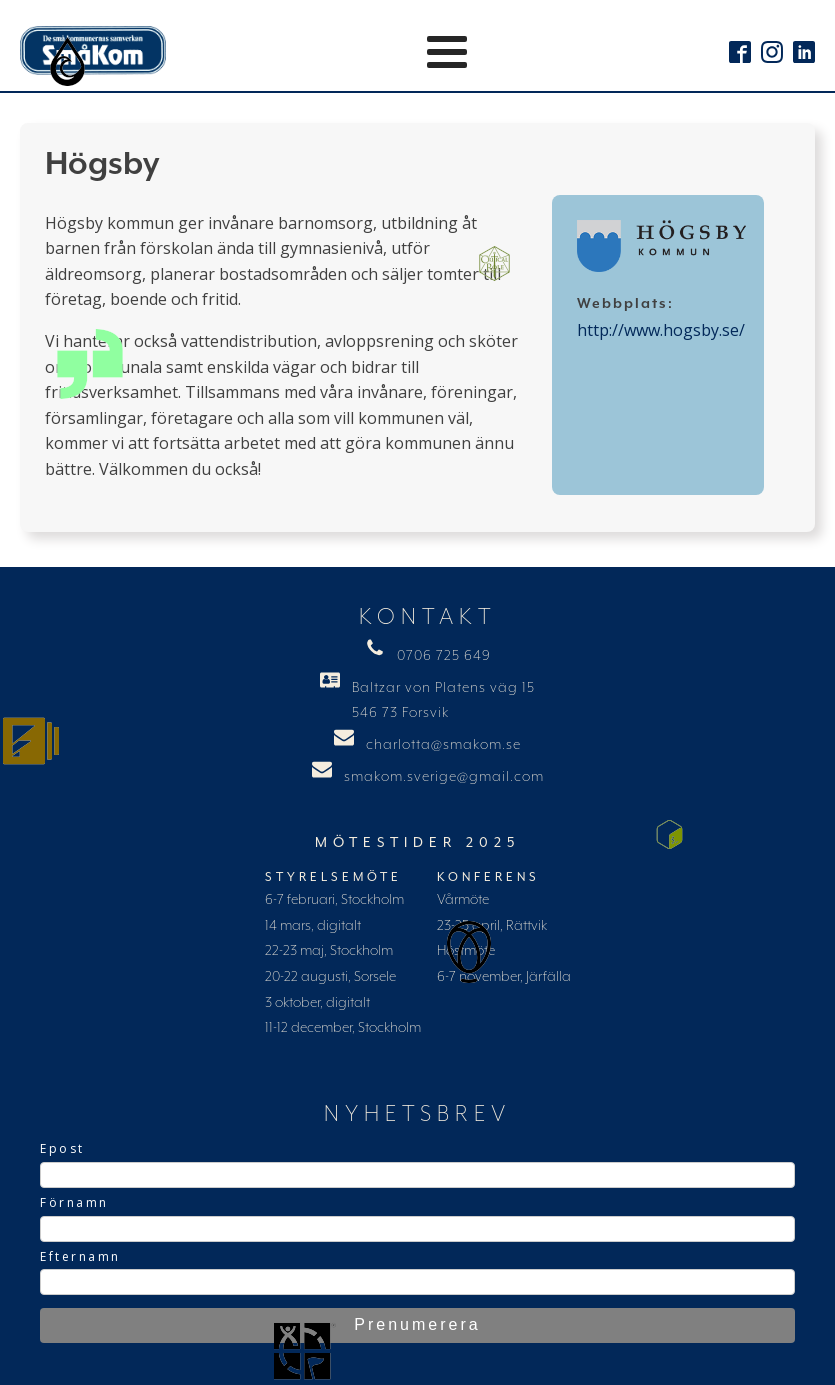 The height and width of the screenshot is (1385, 835). I want to click on open terminal or command line interface, so click(669, 834).